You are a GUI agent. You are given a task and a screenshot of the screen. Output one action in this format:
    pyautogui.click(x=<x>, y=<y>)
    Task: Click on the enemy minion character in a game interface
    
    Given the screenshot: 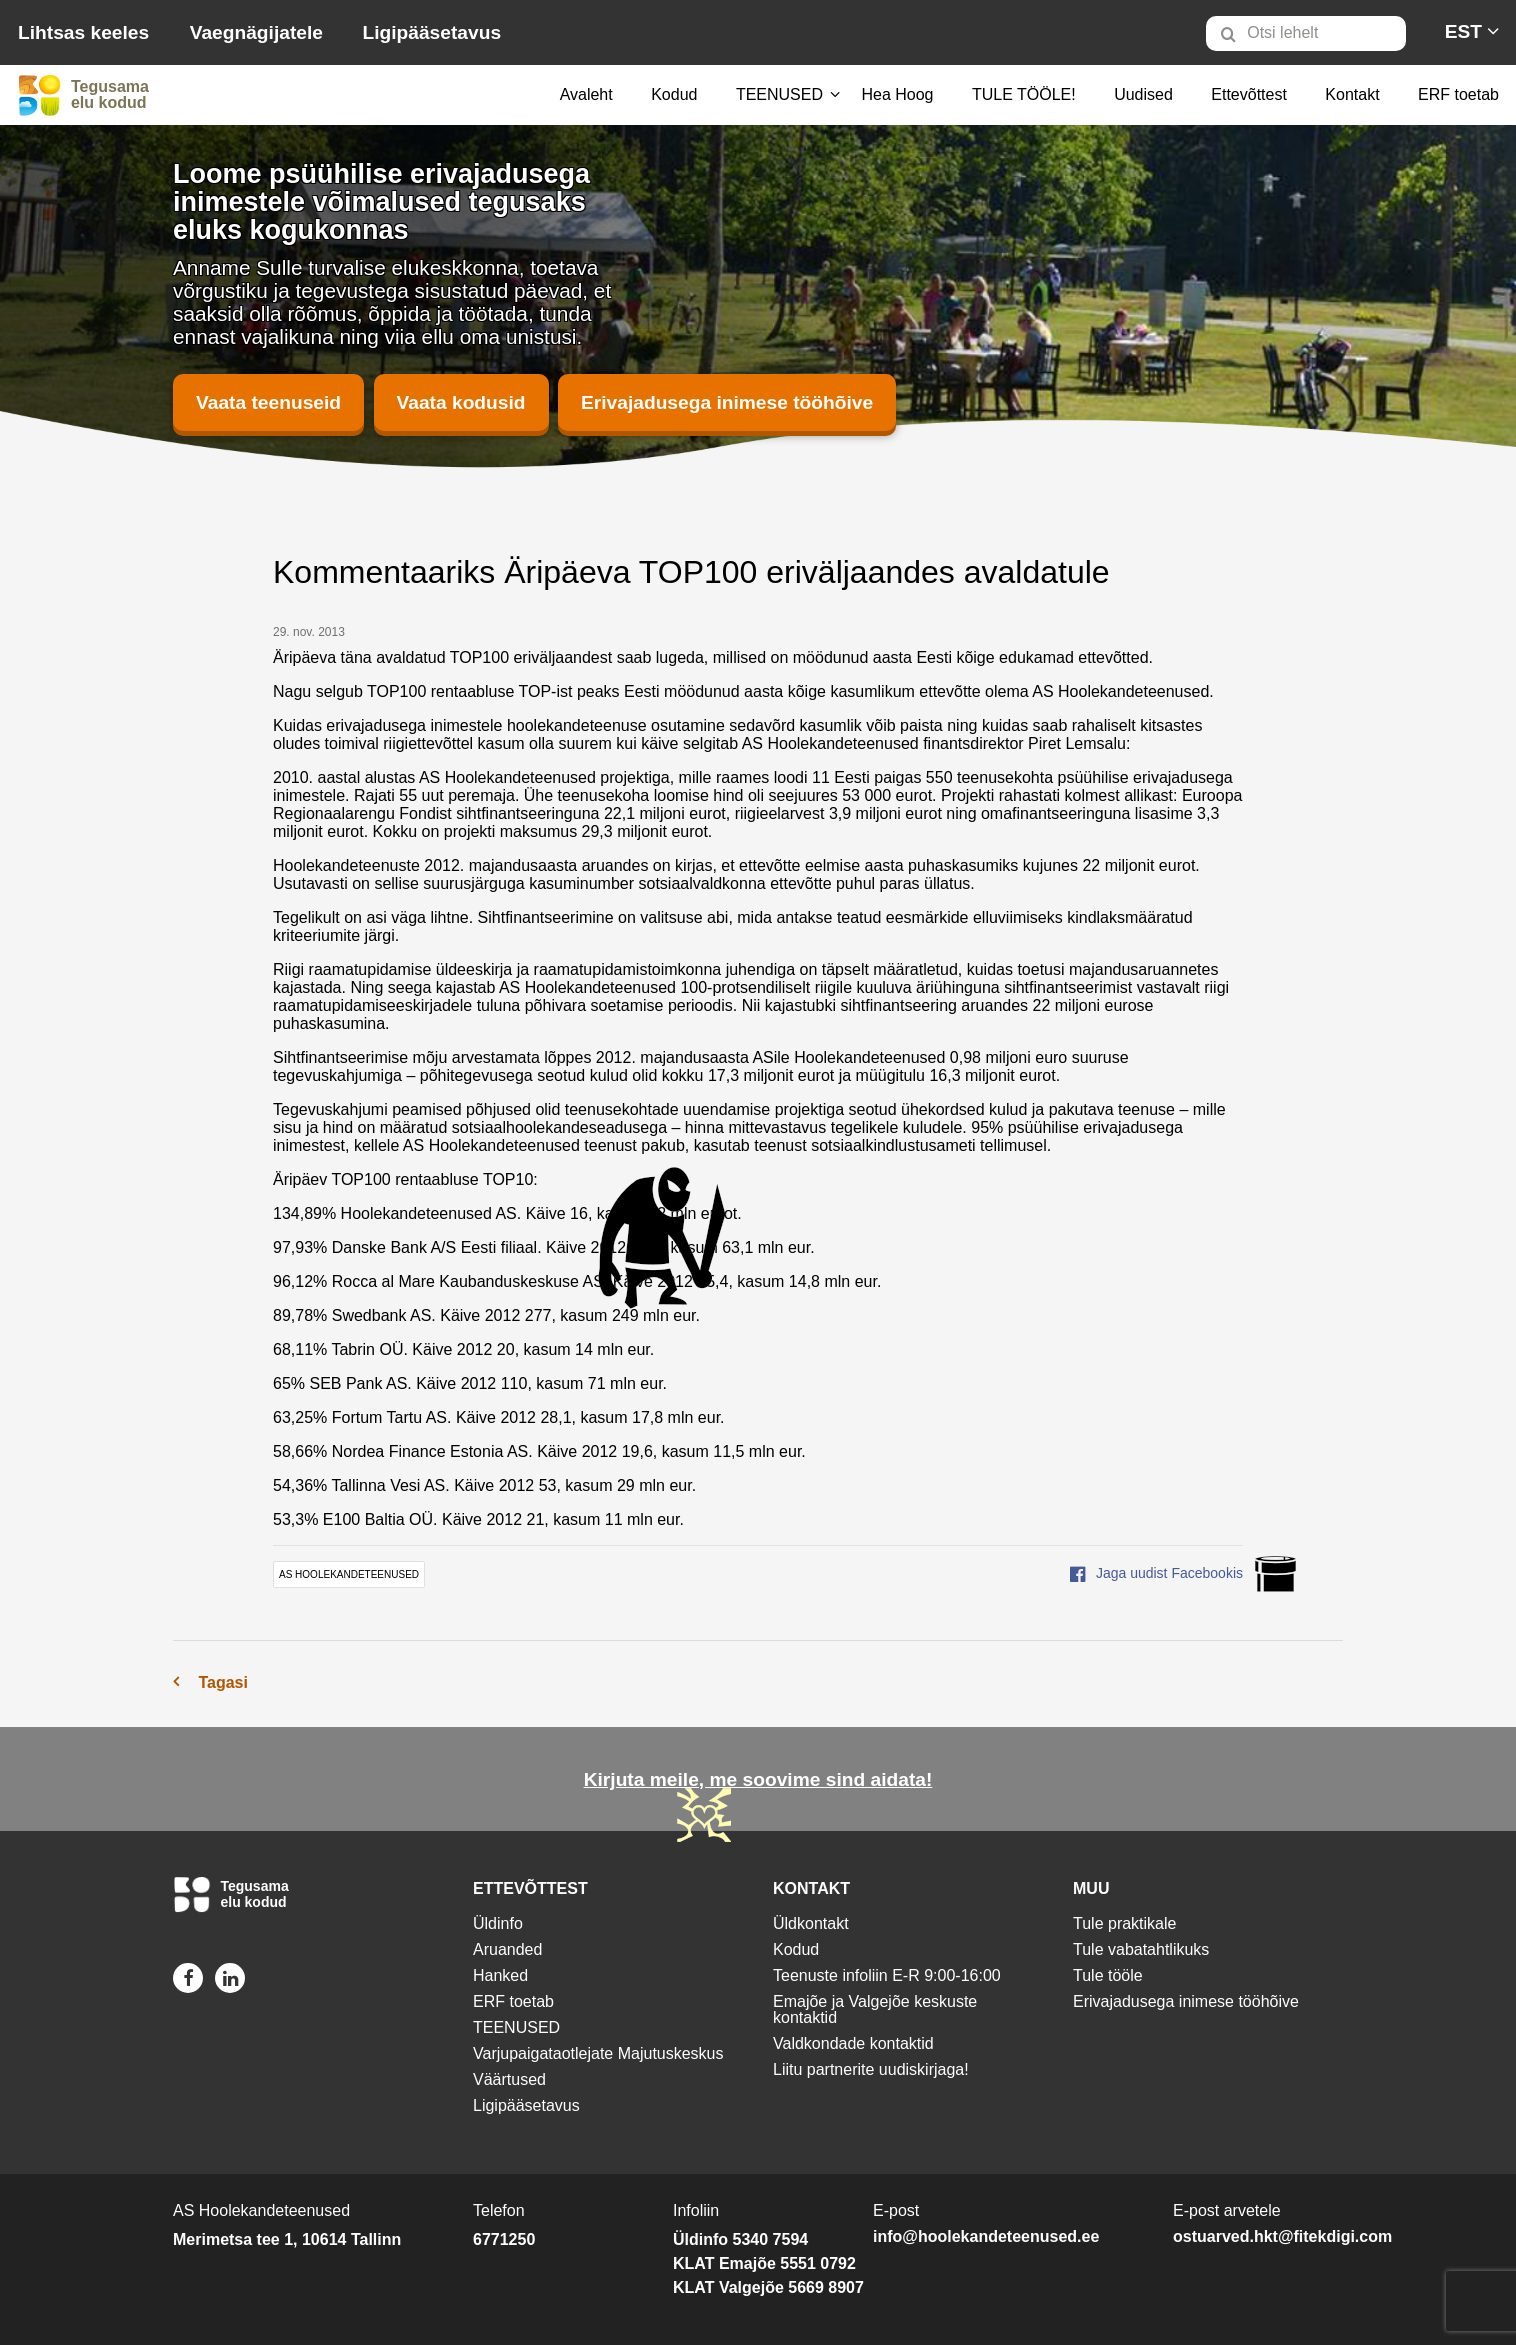 What is the action you would take?
    pyautogui.click(x=662, y=1238)
    